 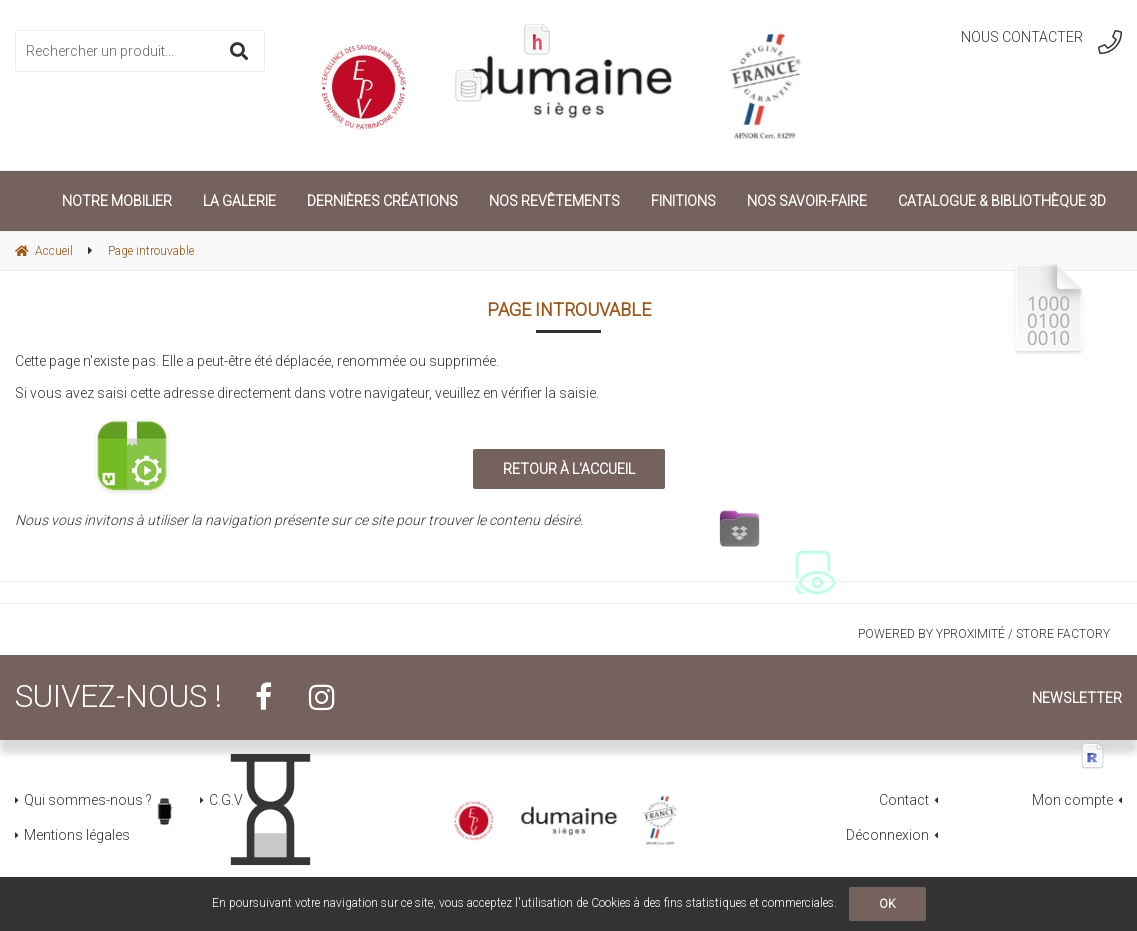 I want to click on apple watch device icon, so click(x=164, y=811).